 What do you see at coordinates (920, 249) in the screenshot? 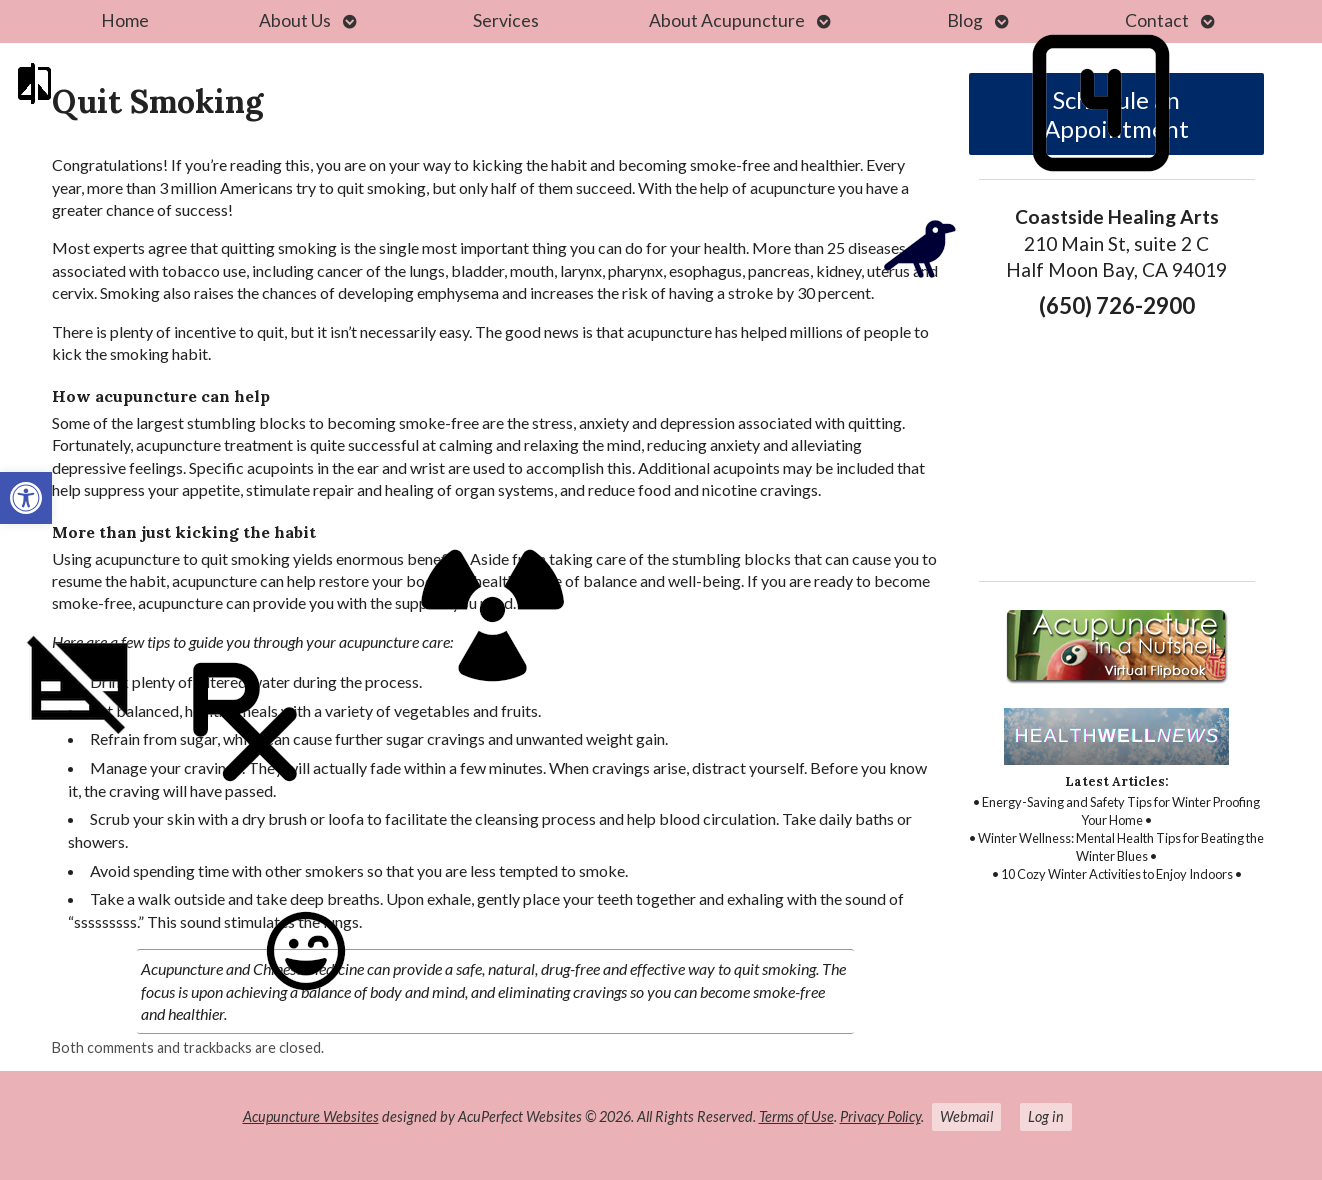
I see `crow icon from fontawesome icon set` at bounding box center [920, 249].